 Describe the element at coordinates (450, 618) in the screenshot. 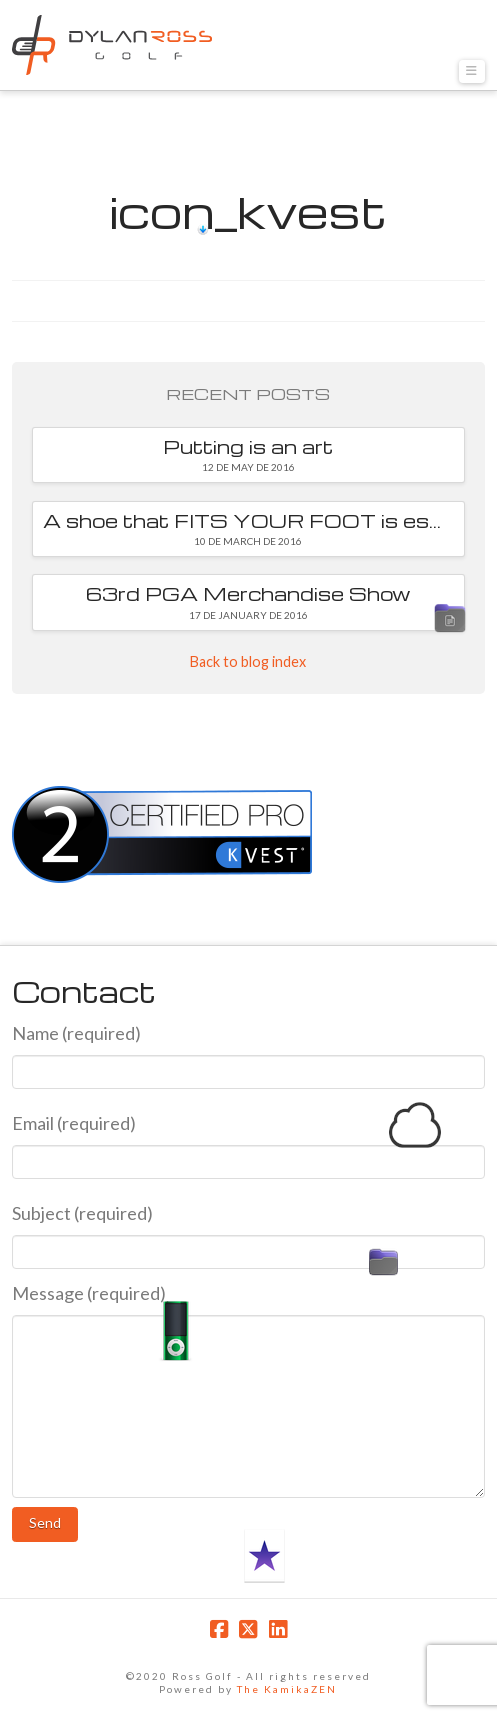

I see `open your documents folder` at that location.